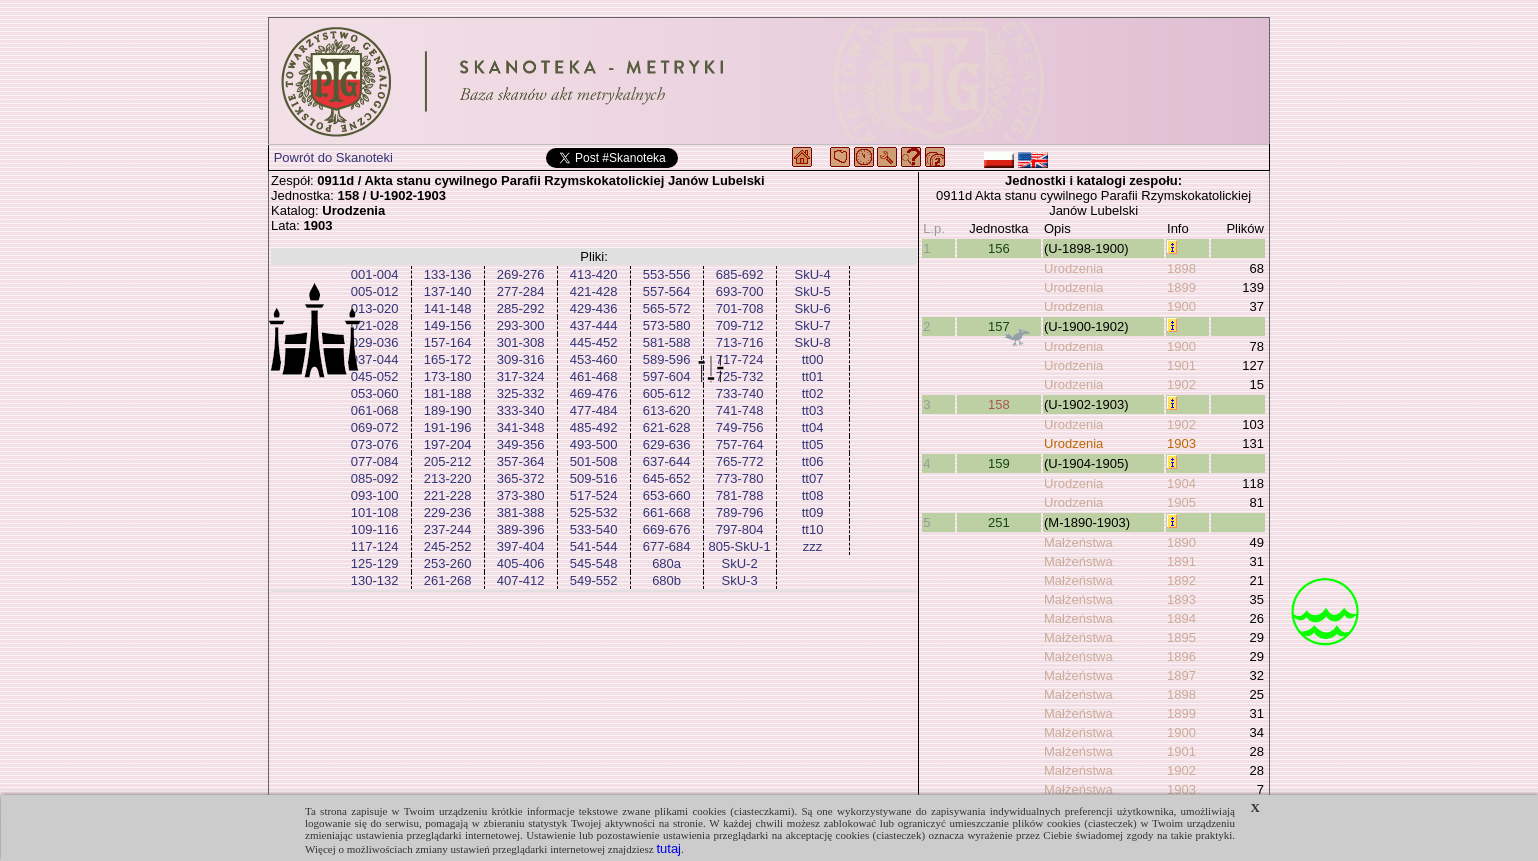  Describe the element at coordinates (1325, 612) in the screenshot. I see `indicates ocean or maritime game mode` at that location.